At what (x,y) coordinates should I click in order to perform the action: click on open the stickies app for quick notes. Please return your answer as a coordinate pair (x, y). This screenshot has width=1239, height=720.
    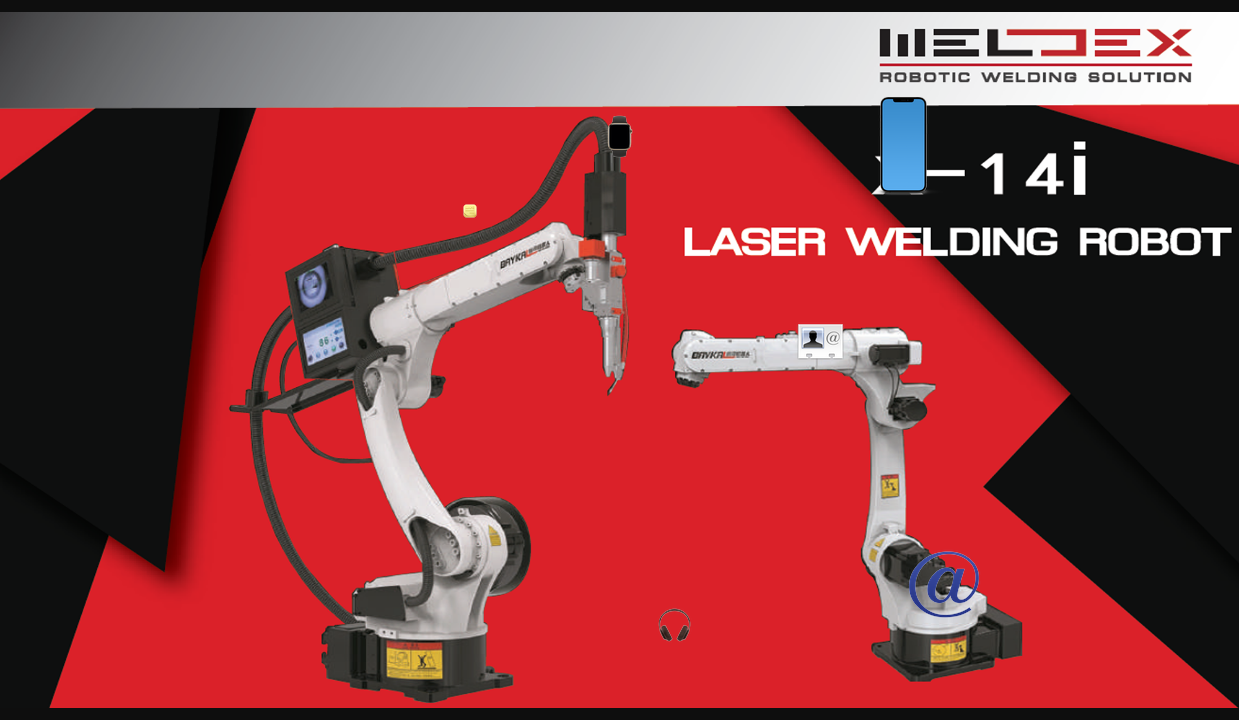
    Looking at the image, I should click on (470, 211).